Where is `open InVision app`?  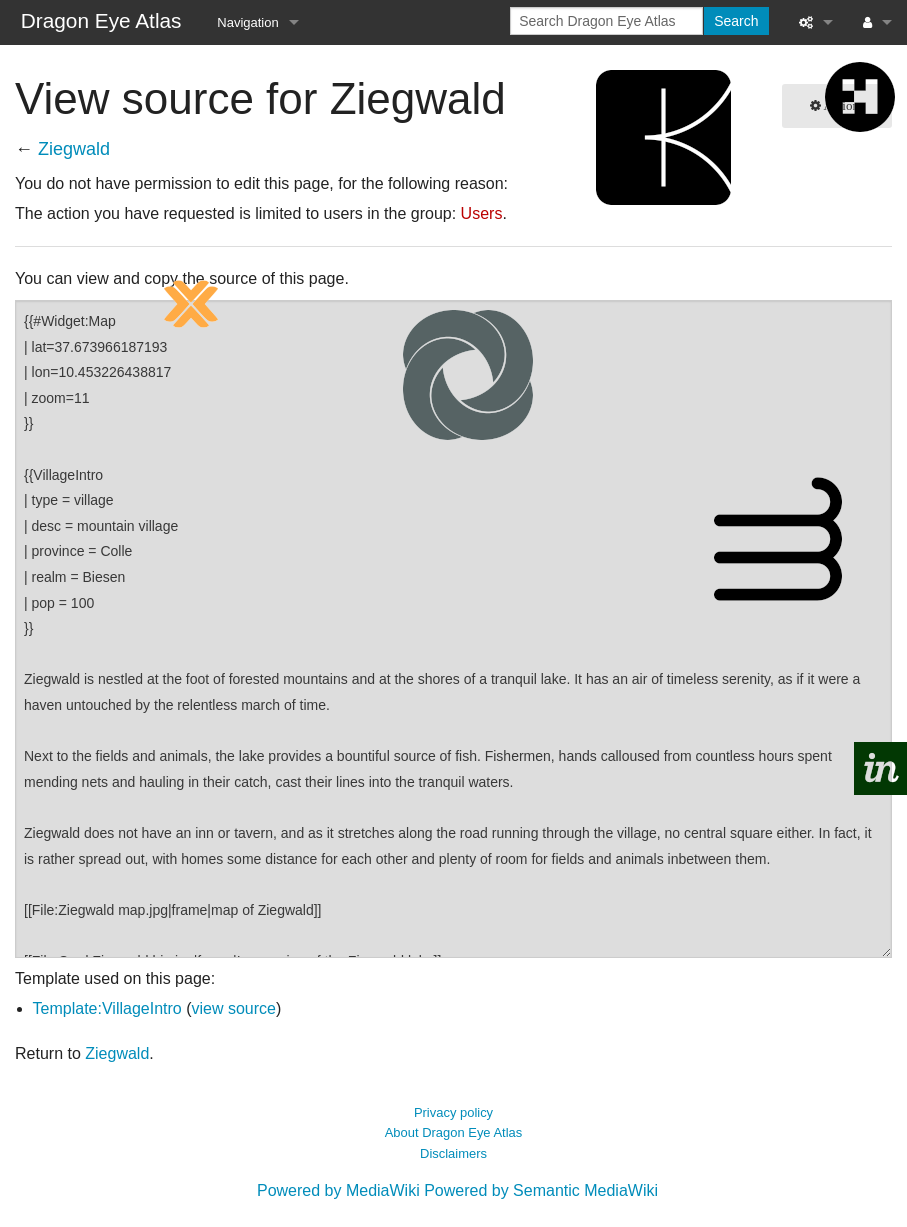
open InVision app is located at coordinates (880, 768).